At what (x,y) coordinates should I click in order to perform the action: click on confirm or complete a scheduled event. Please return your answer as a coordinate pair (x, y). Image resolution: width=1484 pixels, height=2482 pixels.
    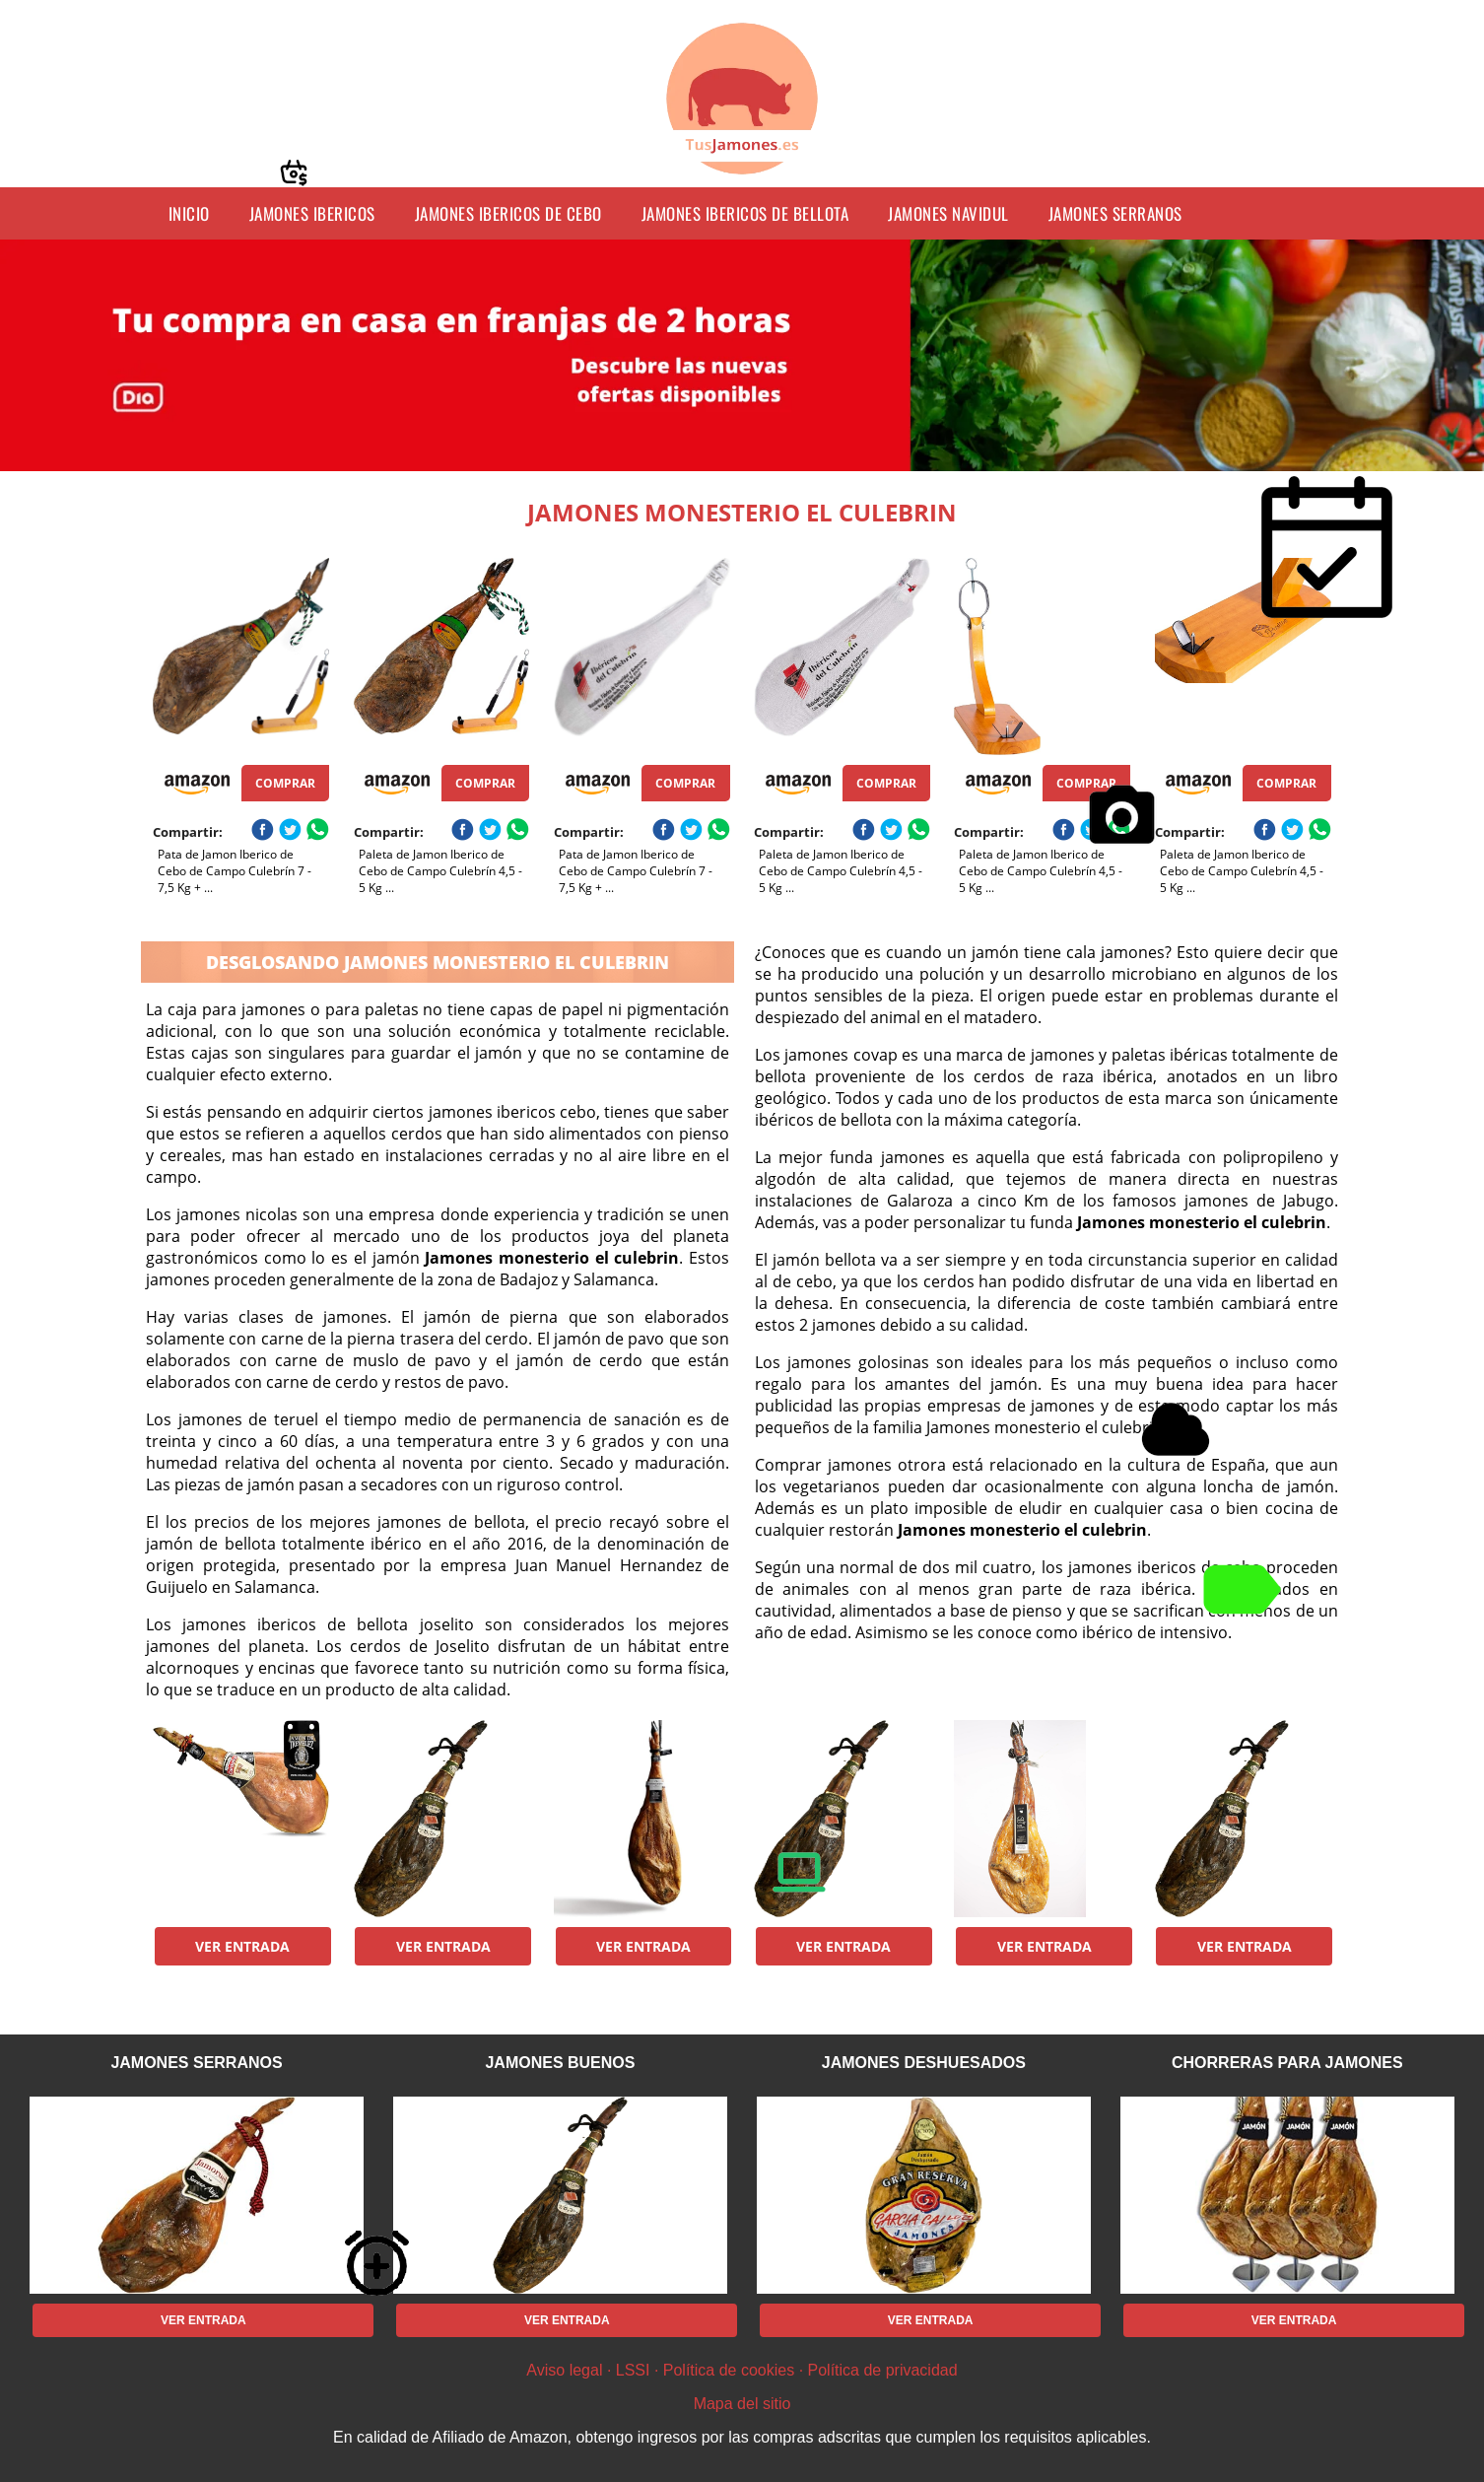
    Looking at the image, I should click on (1326, 552).